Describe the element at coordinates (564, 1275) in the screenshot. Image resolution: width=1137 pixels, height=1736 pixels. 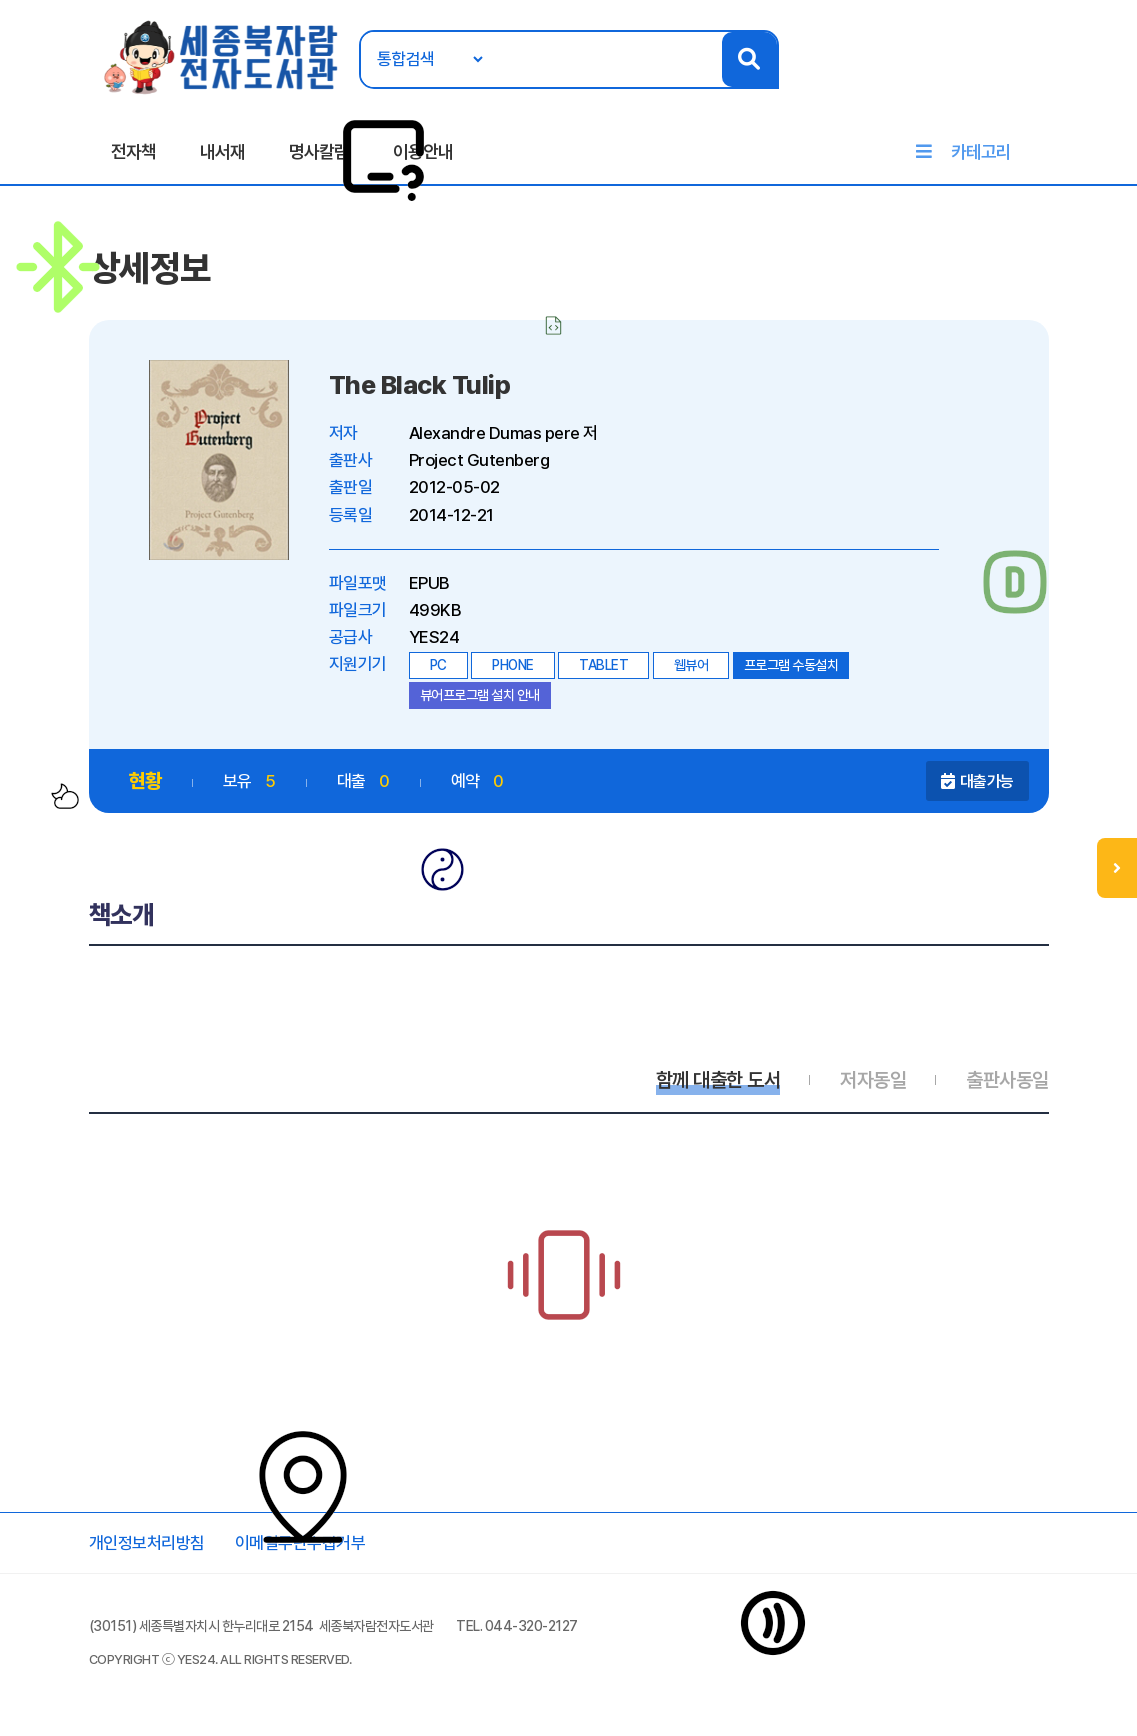
I see `toggle vibrate mode on device` at that location.